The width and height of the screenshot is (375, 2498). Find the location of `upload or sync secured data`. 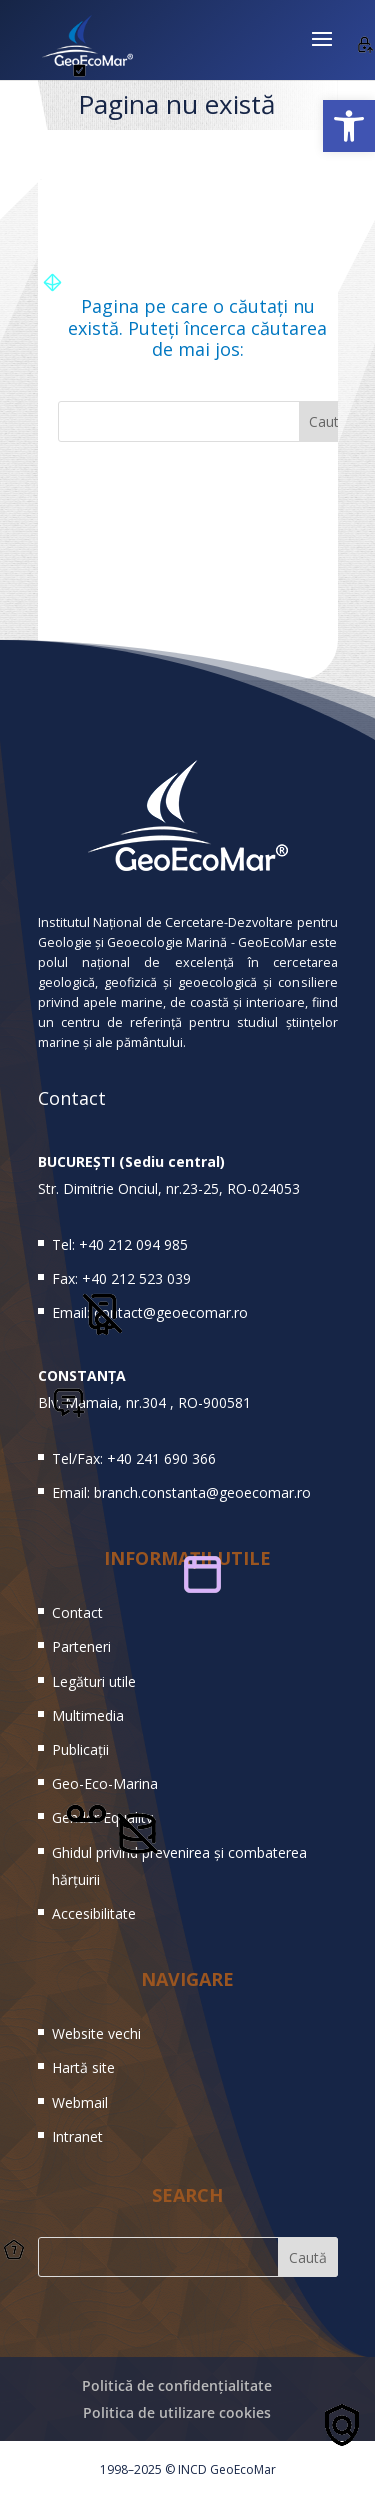

upload or sync secured data is located at coordinates (364, 44).